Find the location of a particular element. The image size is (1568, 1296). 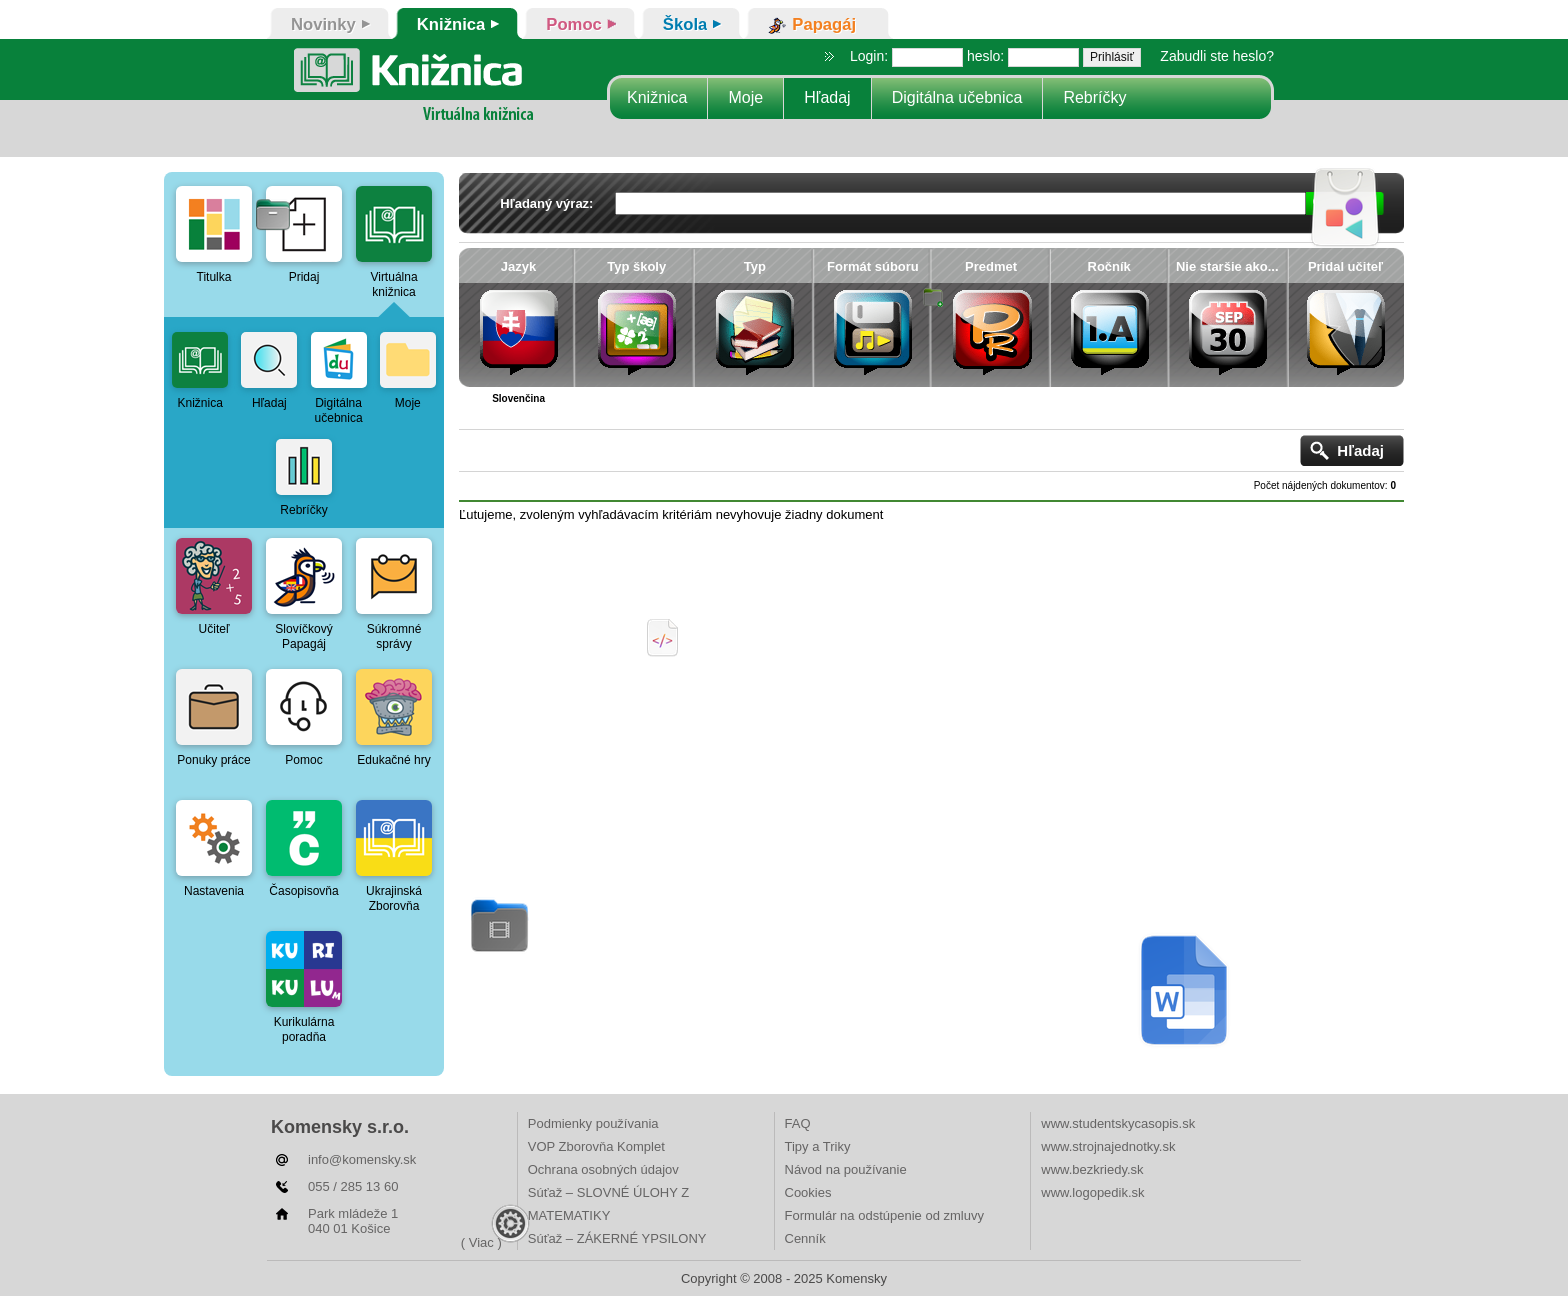

open the software center to browse and install apps is located at coordinates (1345, 207).